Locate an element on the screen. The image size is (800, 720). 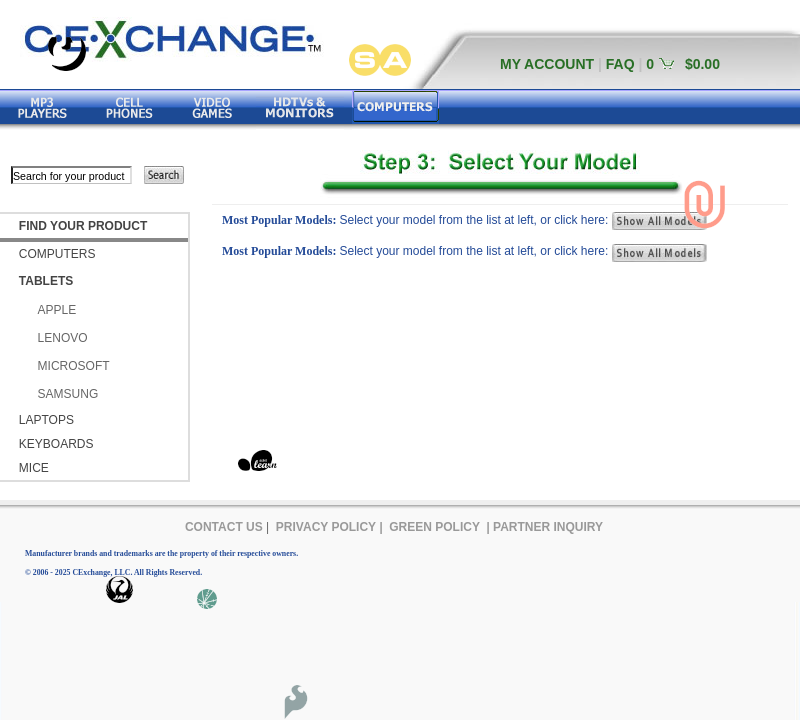
visit genius lyrics website is located at coordinates (67, 54).